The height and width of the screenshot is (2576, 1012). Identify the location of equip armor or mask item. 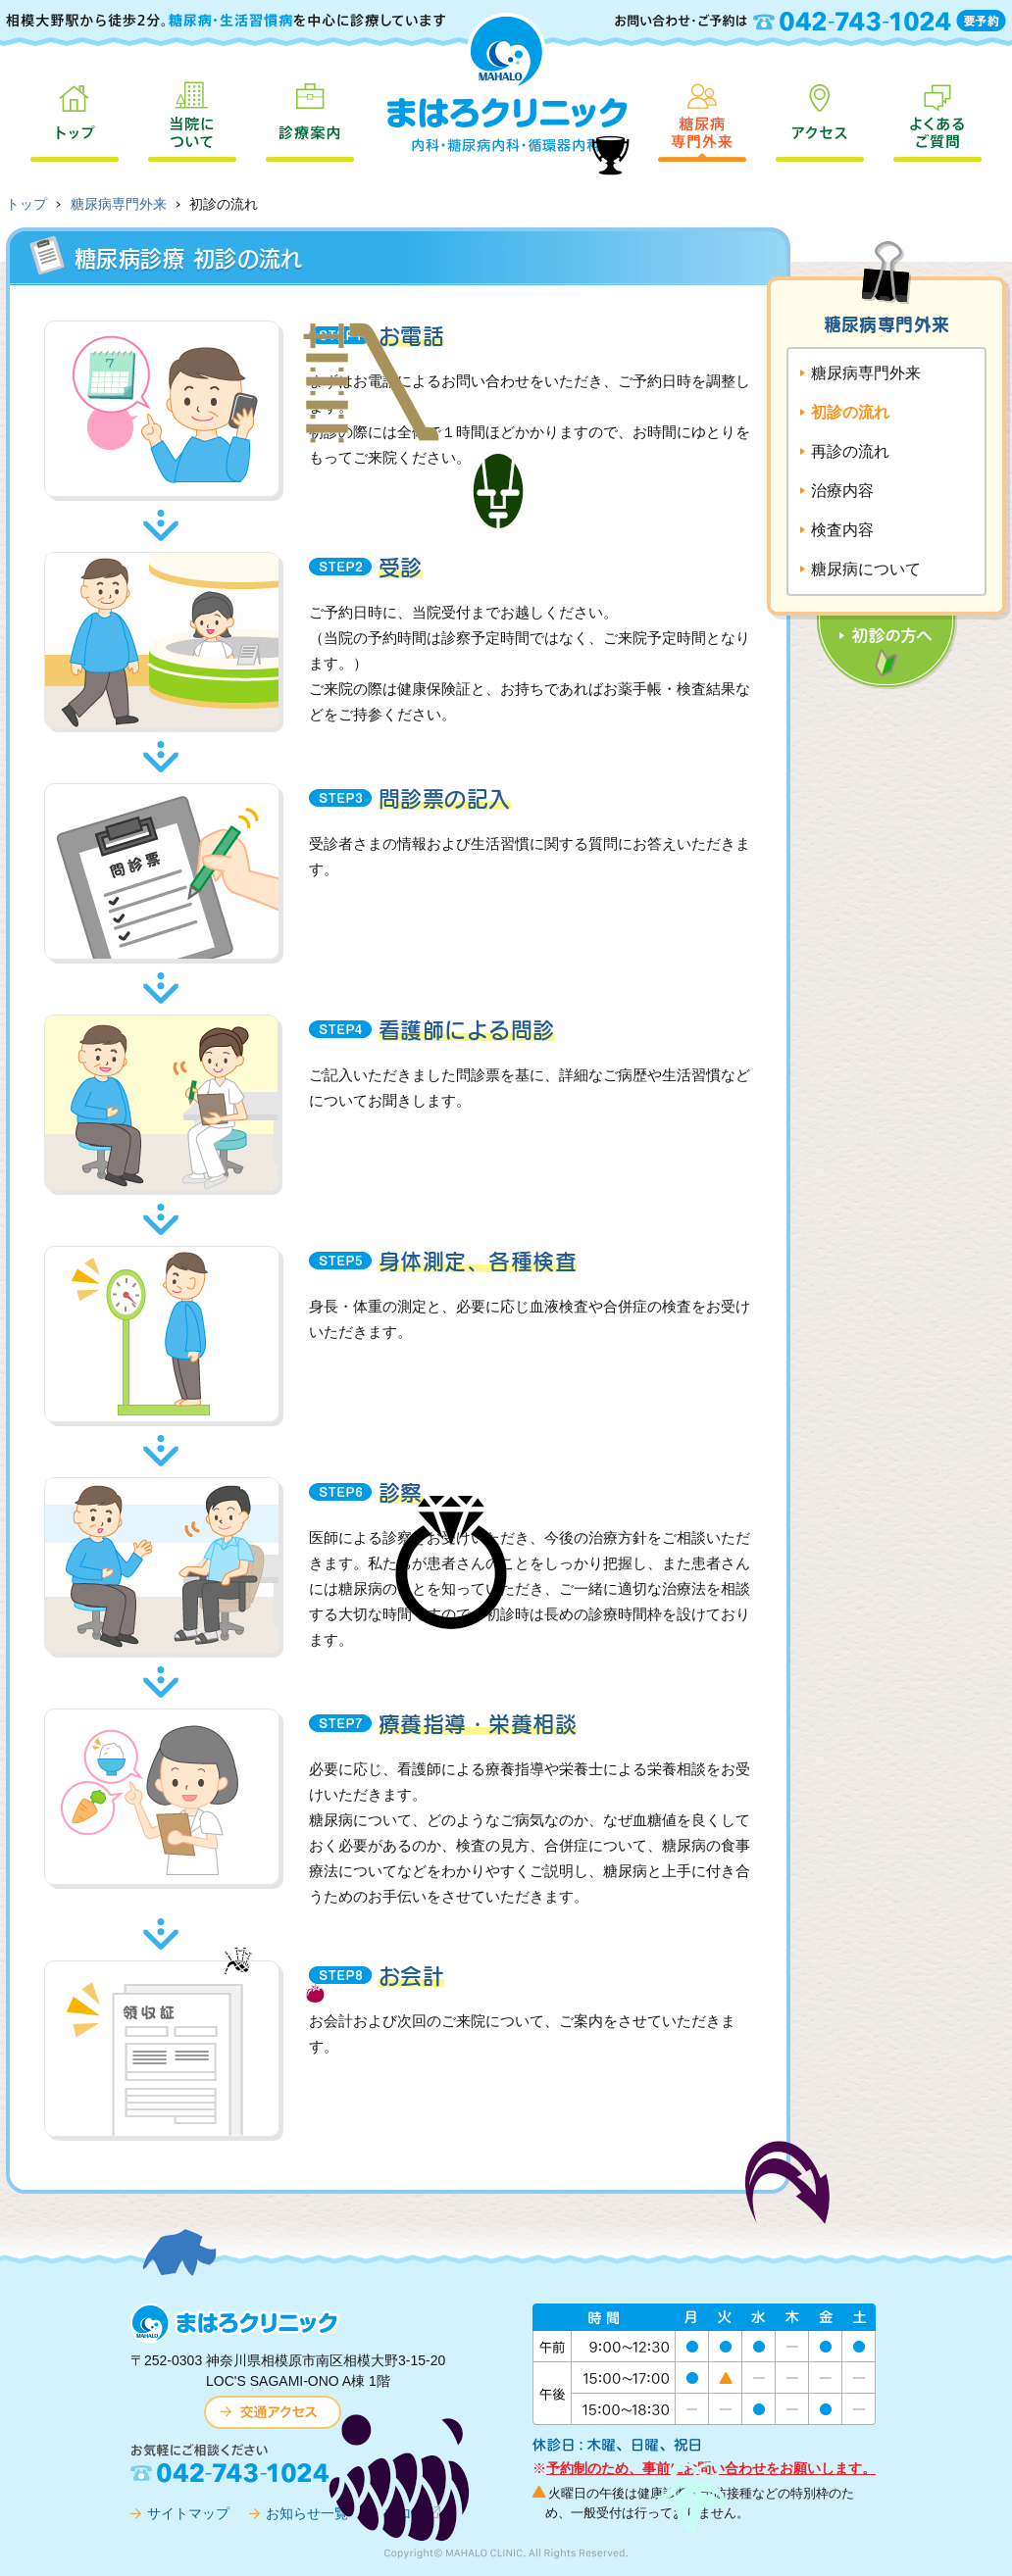
(498, 491).